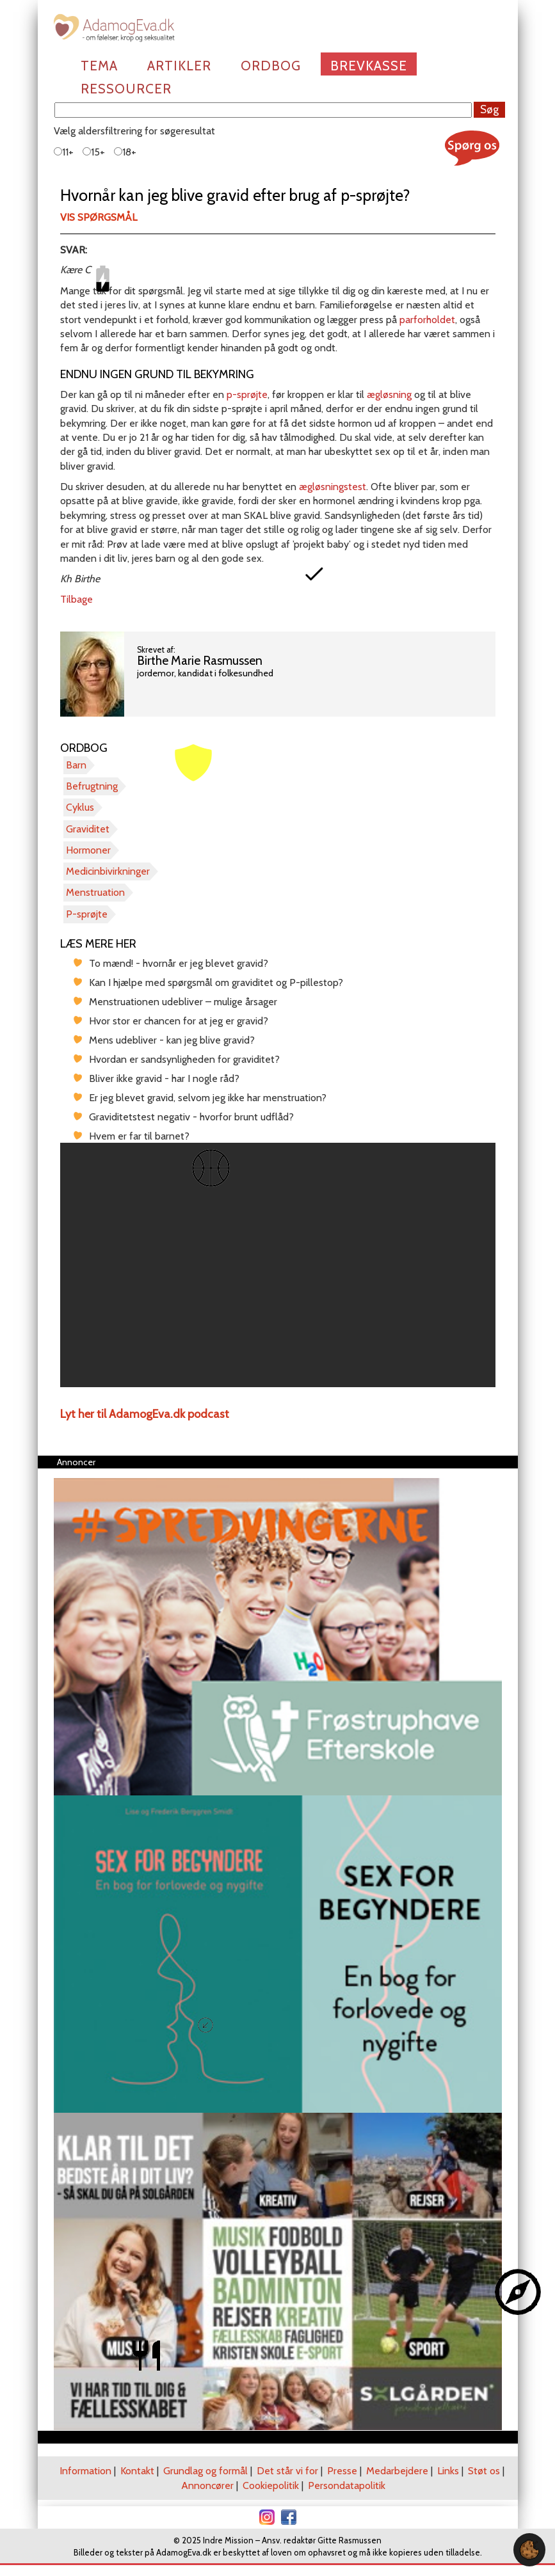 The width and height of the screenshot is (555, 2576). What do you see at coordinates (518, 2292) in the screenshot?
I see `explore nearby content or locations` at bounding box center [518, 2292].